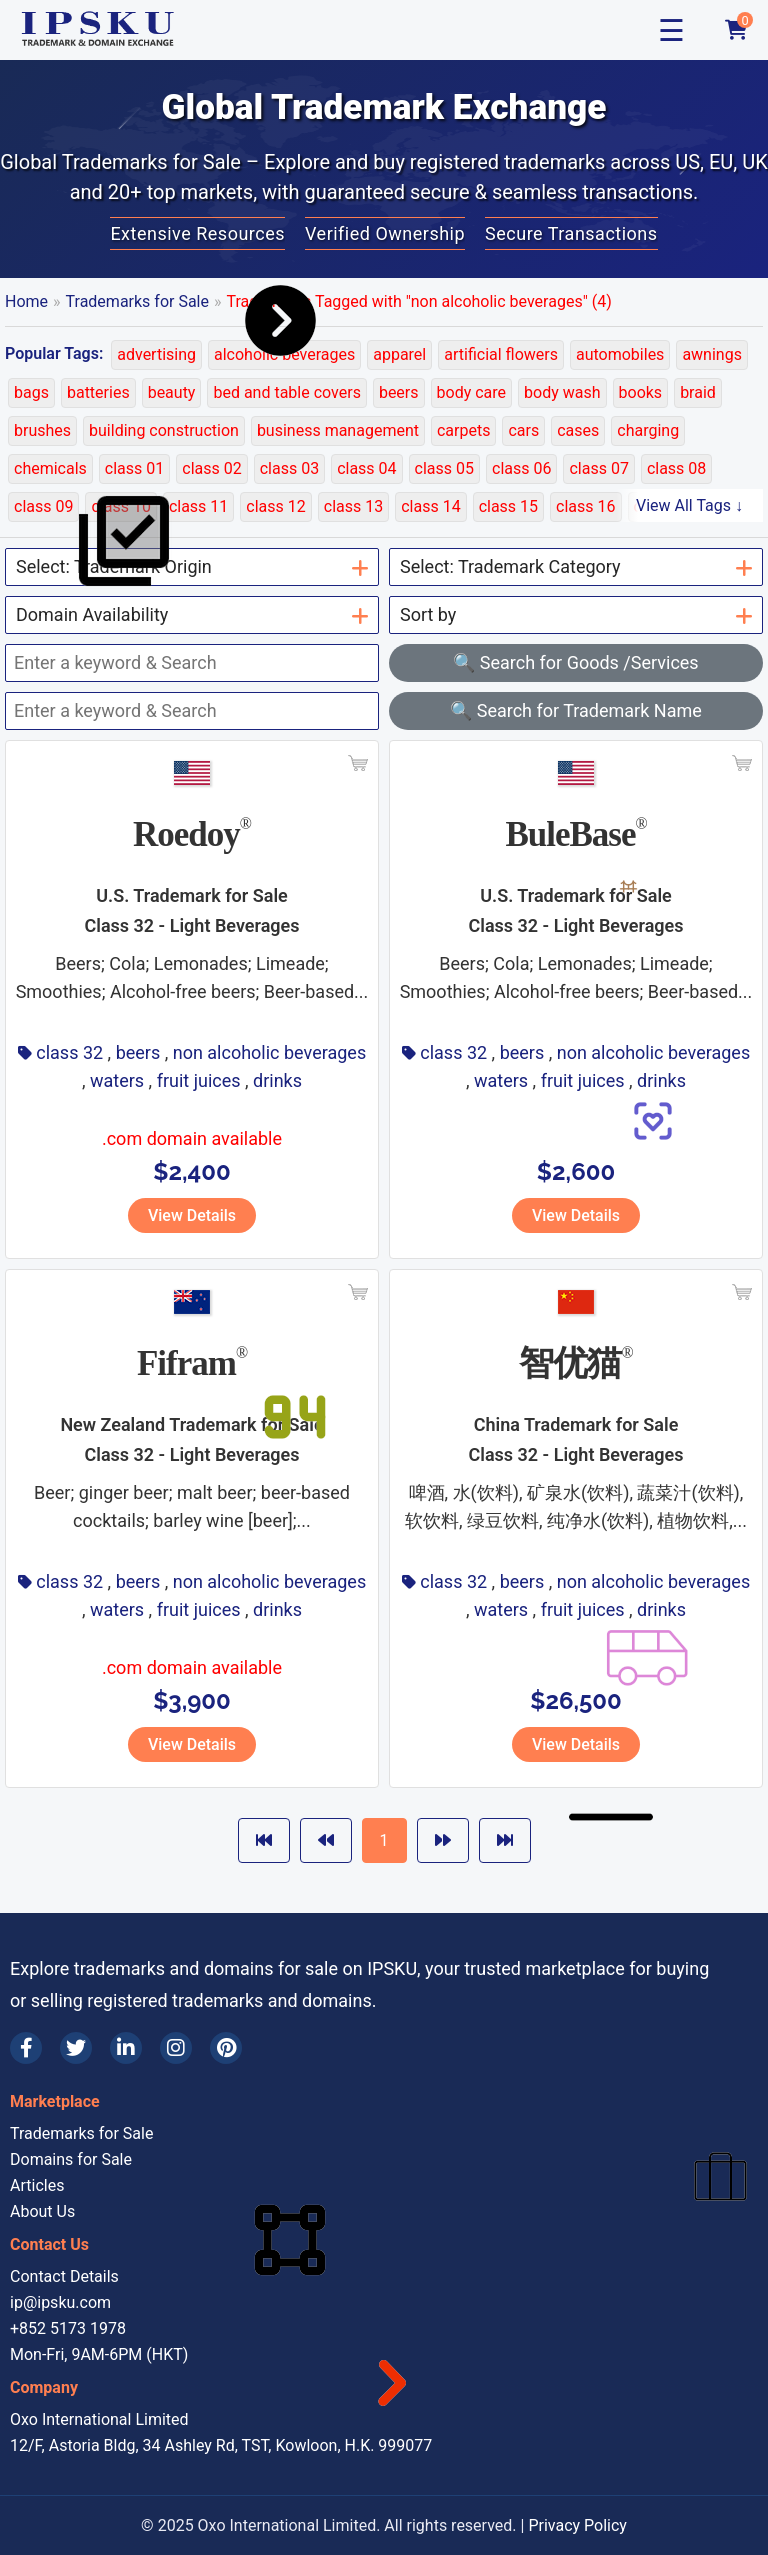  What do you see at coordinates (628, 886) in the screenshot?
I see `view bridge or infrastructure information` at bounding box center [628, 886].